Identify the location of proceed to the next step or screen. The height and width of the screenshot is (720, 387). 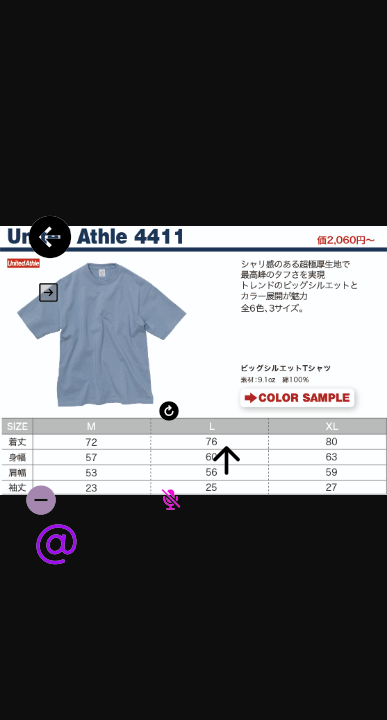
(48, 292).